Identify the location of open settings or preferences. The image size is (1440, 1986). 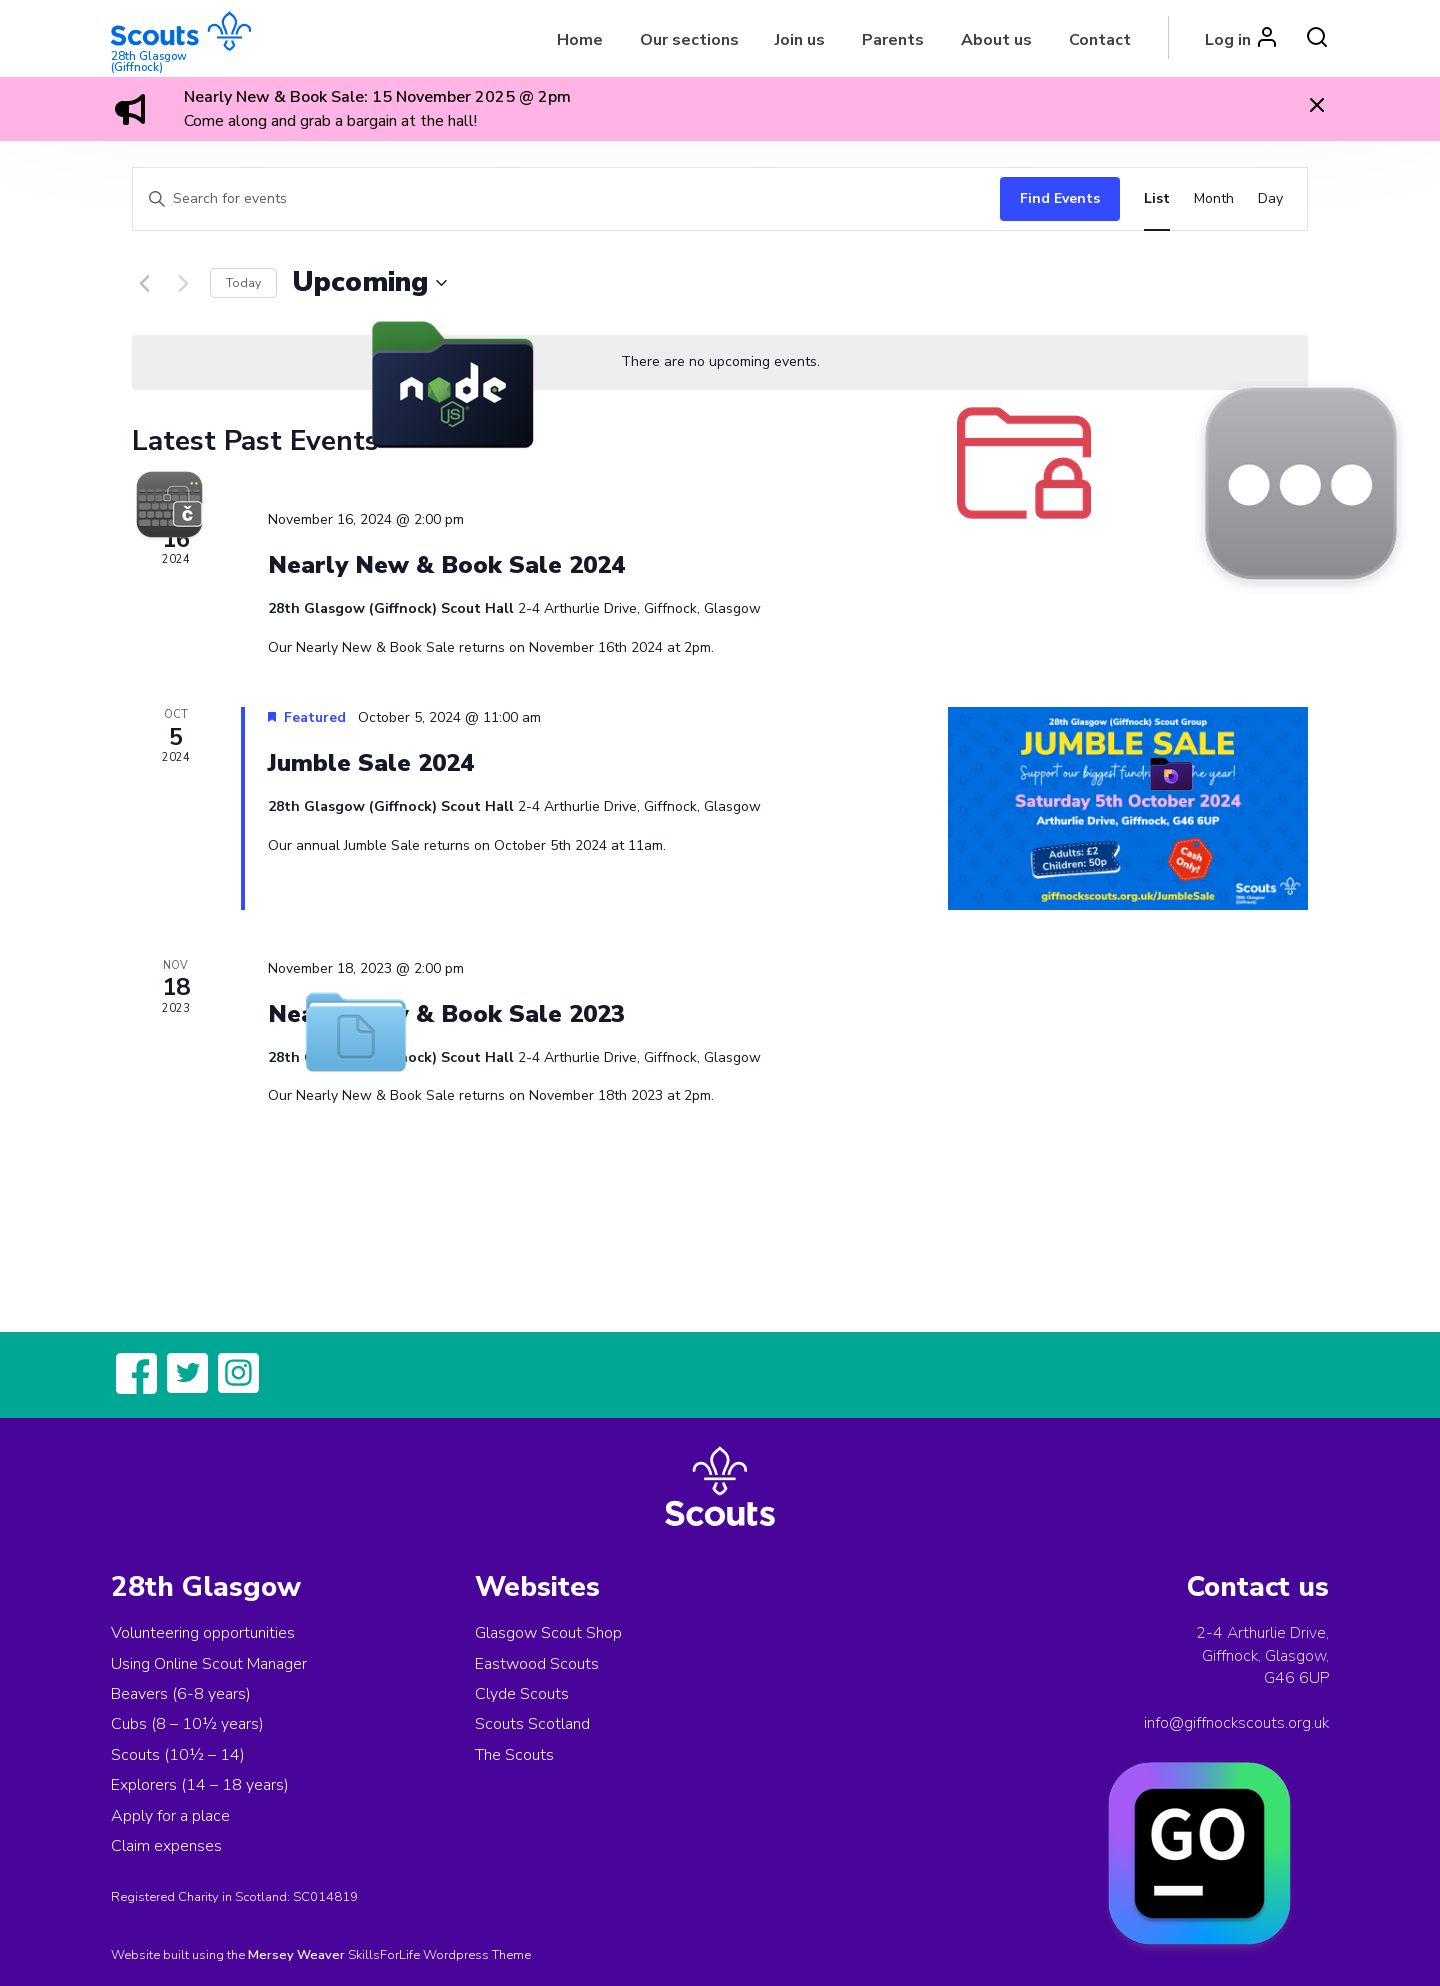
(1301, 487).